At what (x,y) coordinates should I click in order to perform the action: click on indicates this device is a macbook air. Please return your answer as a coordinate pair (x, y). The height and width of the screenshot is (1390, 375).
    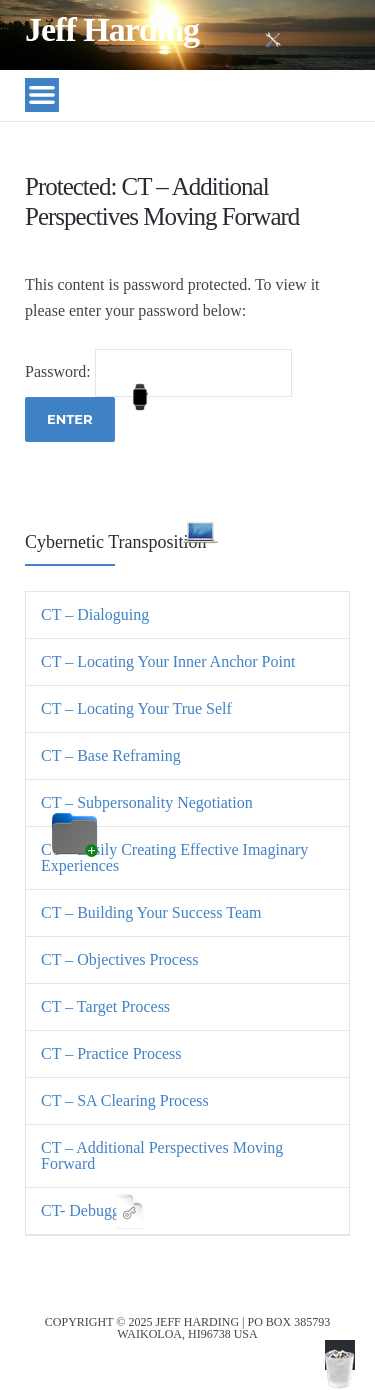
    Looking at the image, I should click on (200, 530).